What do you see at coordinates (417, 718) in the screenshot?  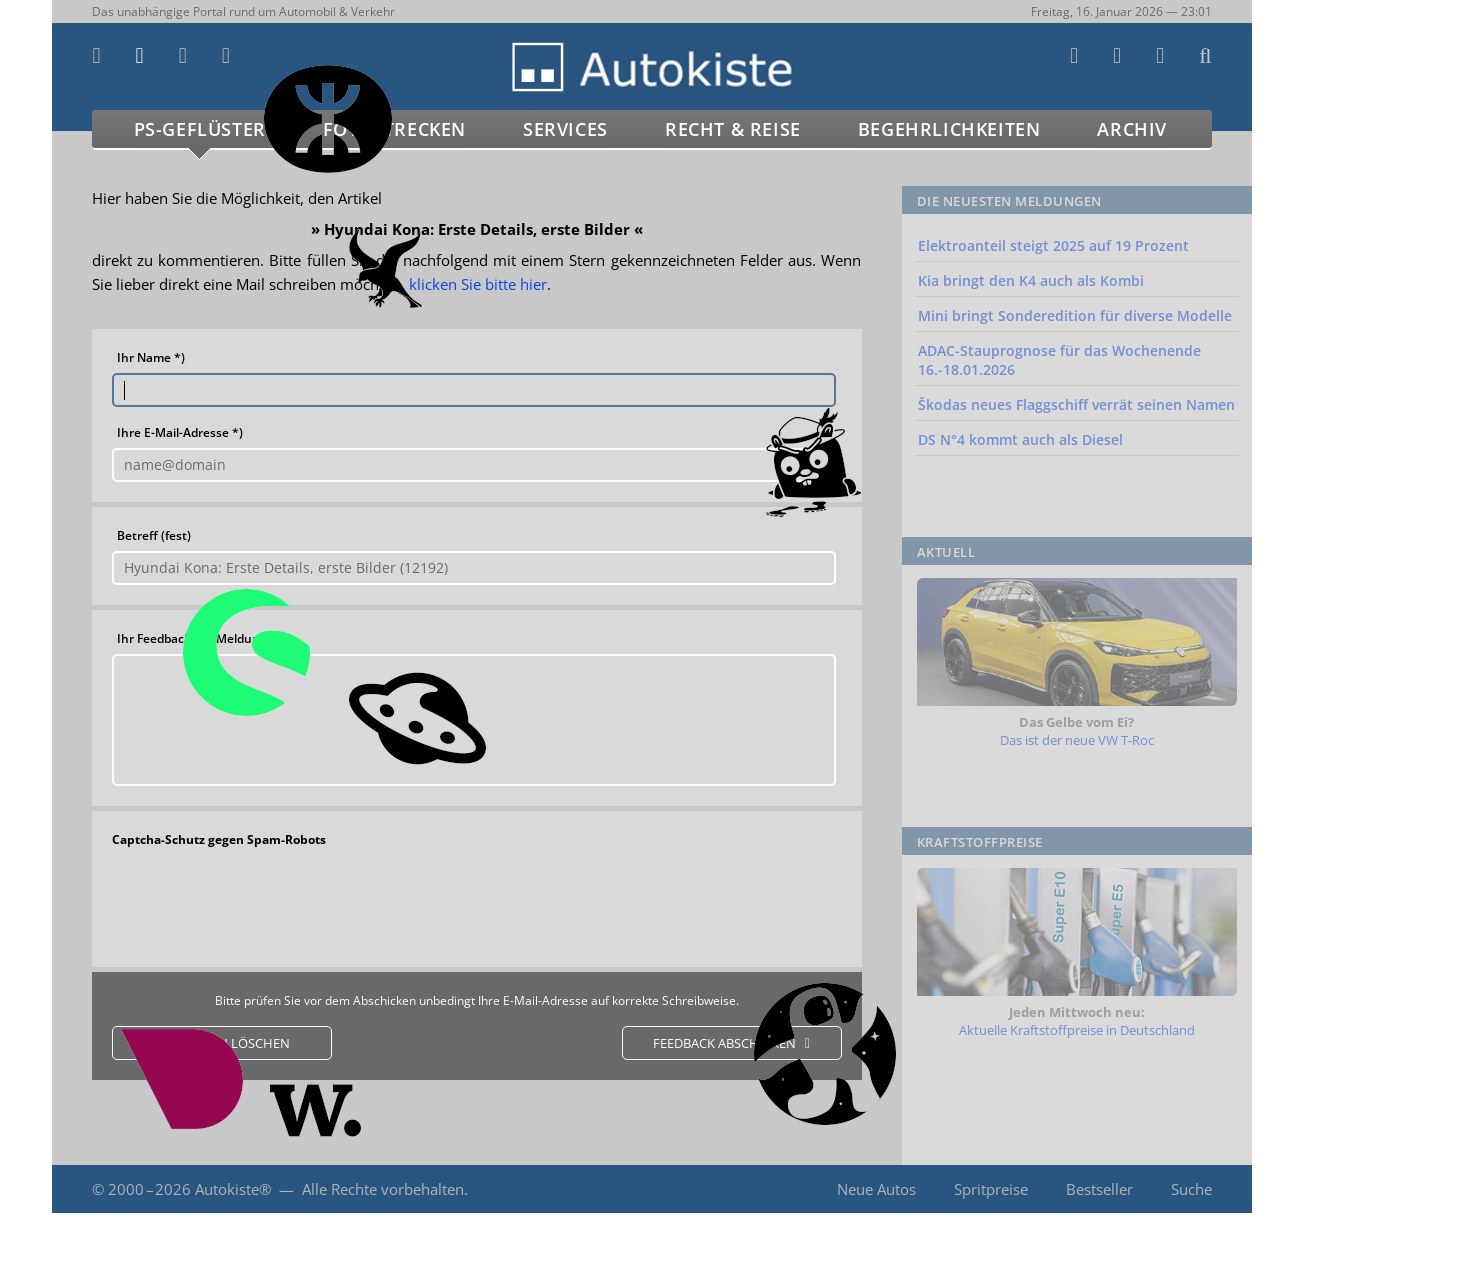 I see `open hoppscotch api testing tool` at bounding box center [417, 718].